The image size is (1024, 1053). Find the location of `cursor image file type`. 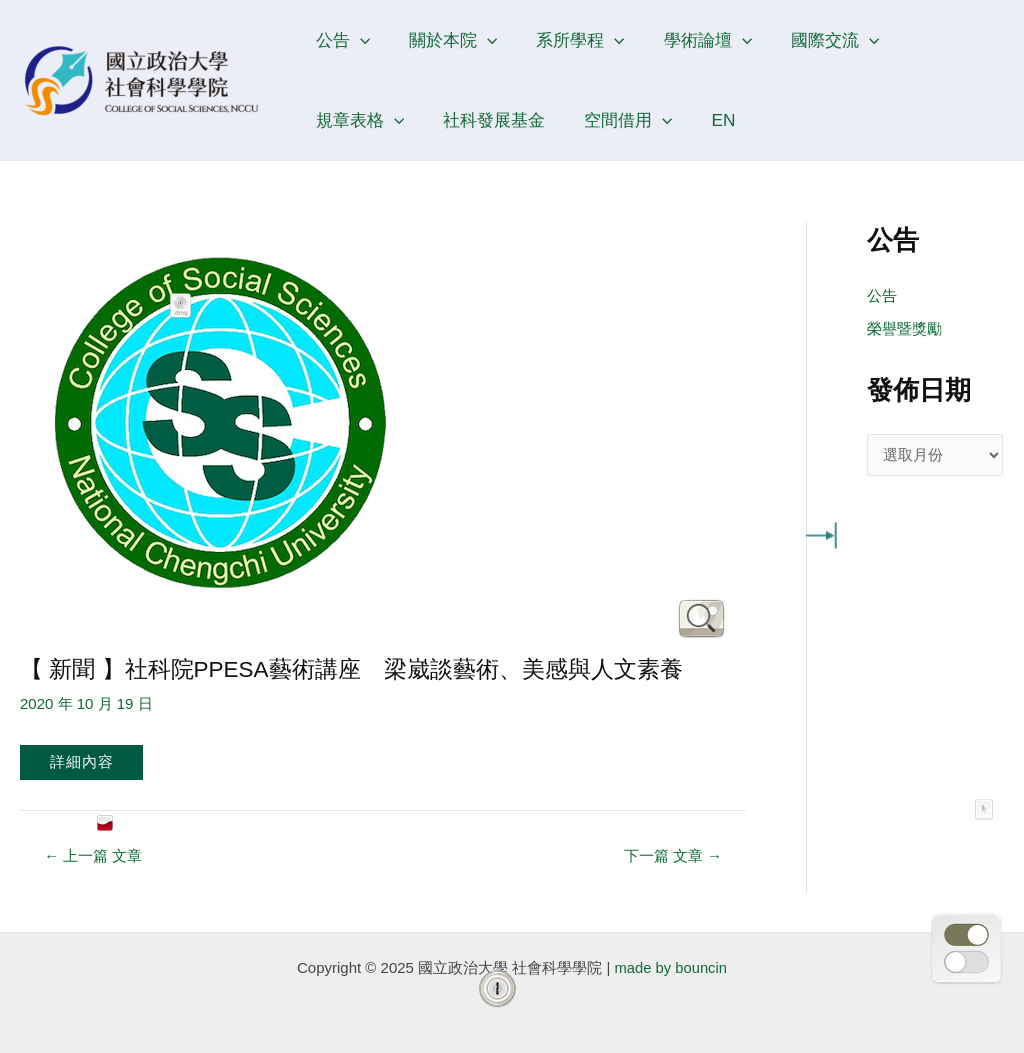

cursor image file type is located at coordinates (984, 809).